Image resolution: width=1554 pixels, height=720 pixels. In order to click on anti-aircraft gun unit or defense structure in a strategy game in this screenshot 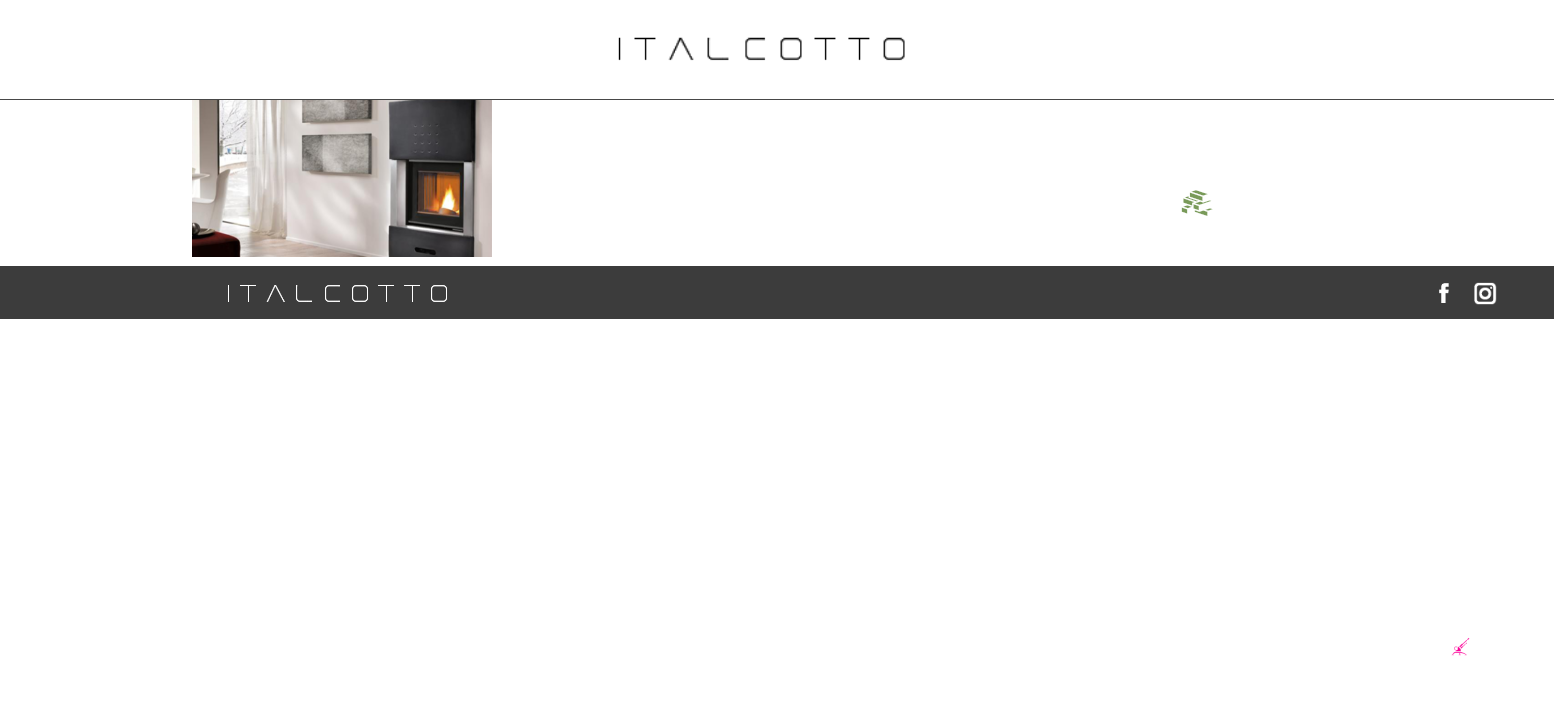, I will do `click(1460, 646)`.